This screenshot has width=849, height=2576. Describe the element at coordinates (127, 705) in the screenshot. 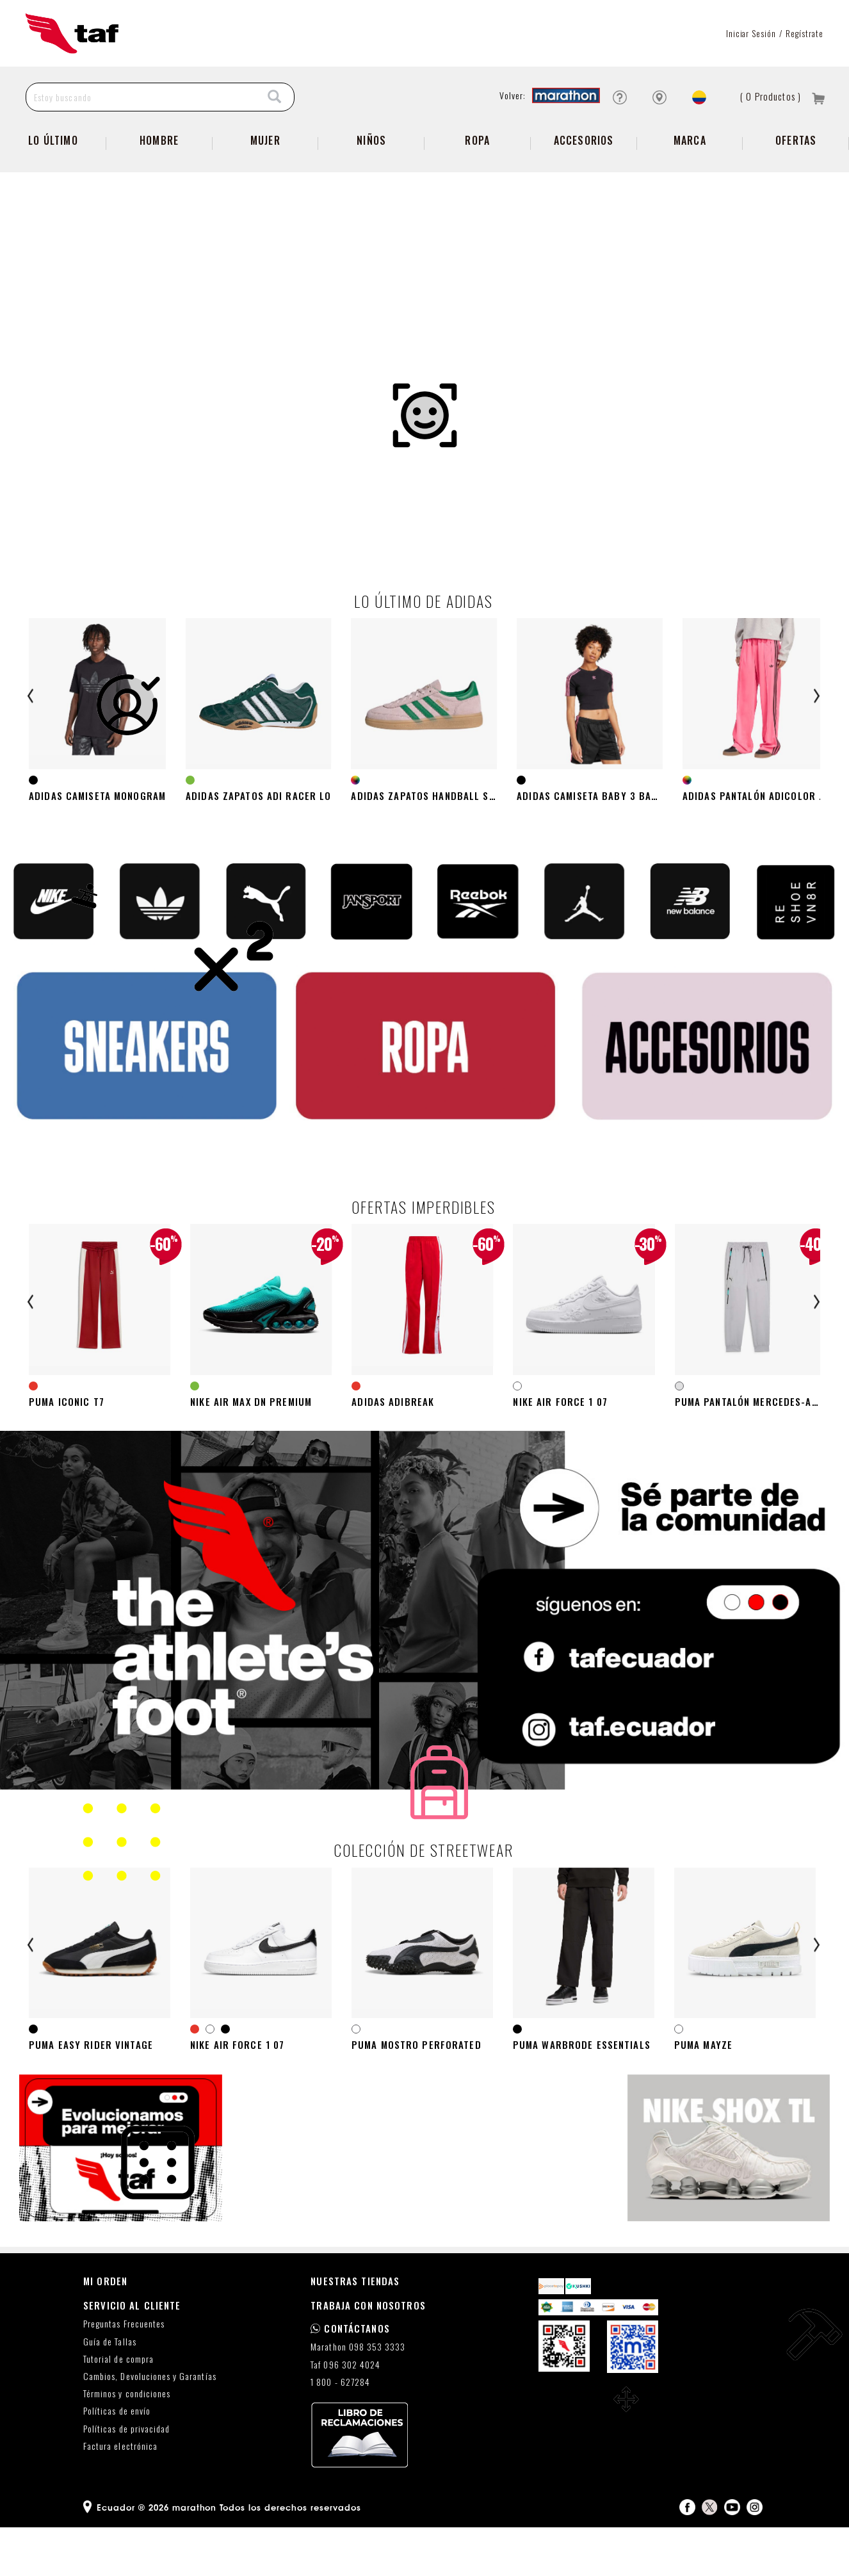

I see `verified user profile` at that location.